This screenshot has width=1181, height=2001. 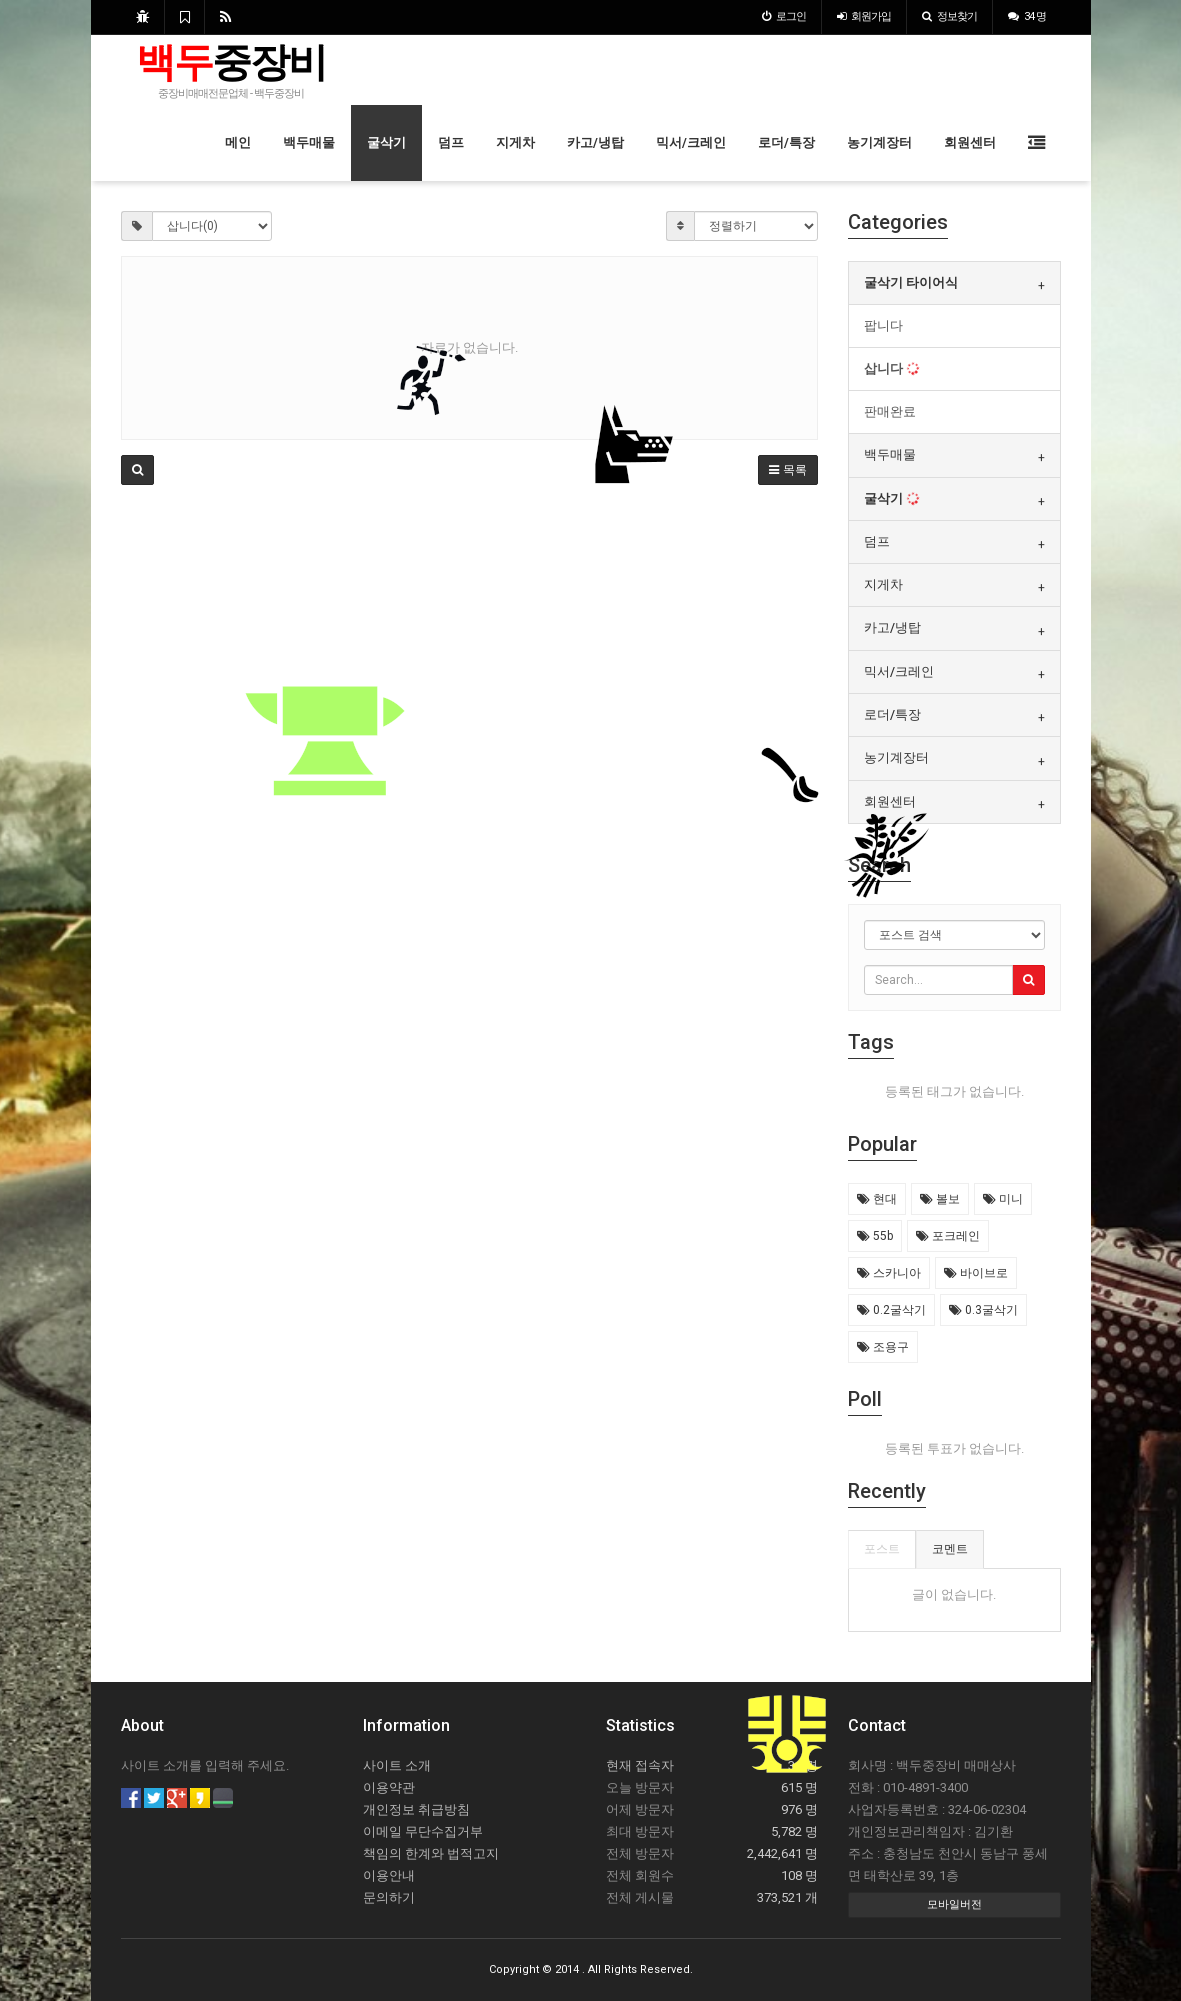 I want to click on view collected herbs or botanical items, so click(x=886, y=855).